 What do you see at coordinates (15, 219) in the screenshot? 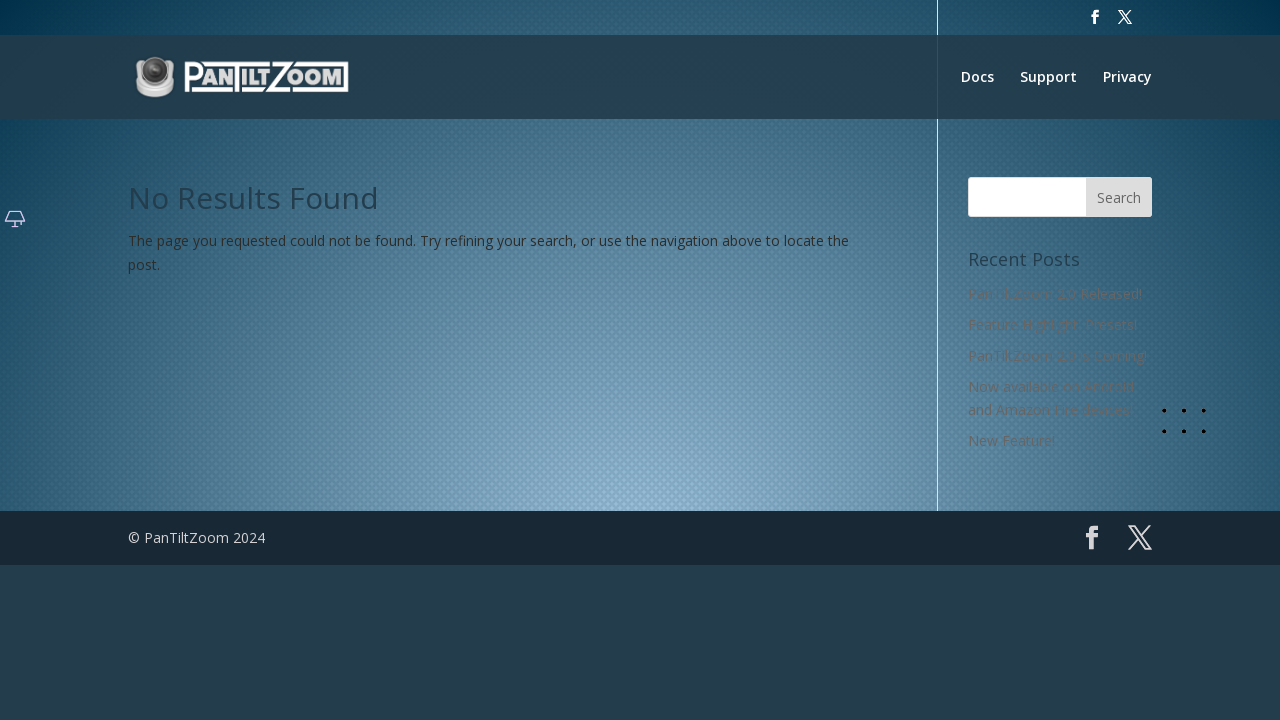
I see `toggle lamp or lighting control` at bounding box center [15, 219].